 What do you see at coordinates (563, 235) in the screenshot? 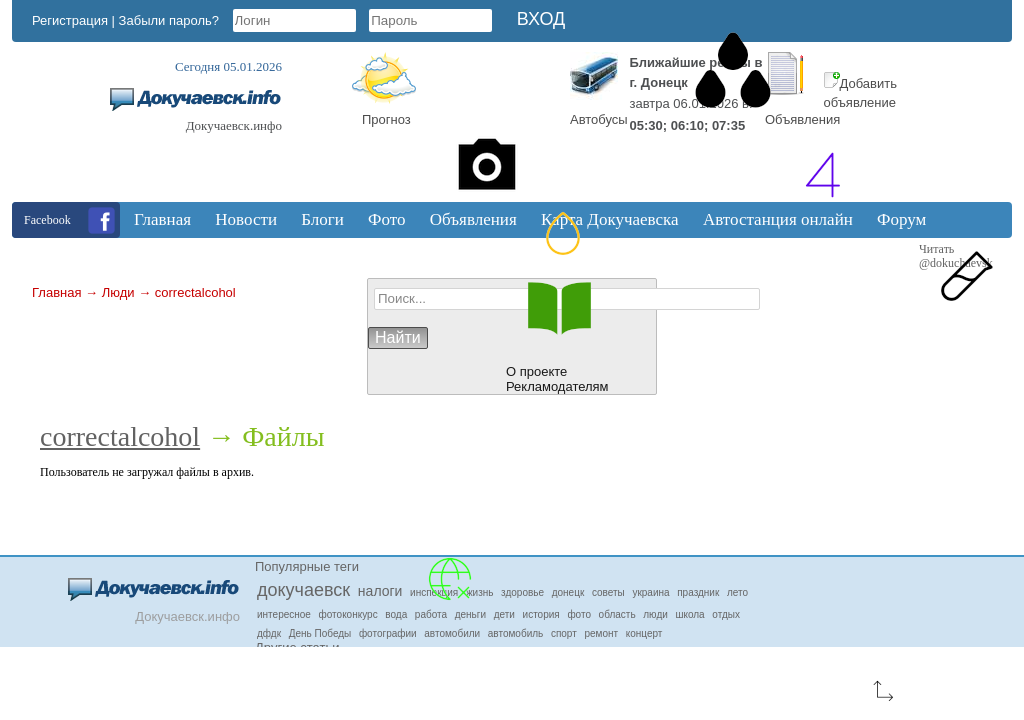
I see `indicates water or liquid-related settings` at bounding box center [563, 235].